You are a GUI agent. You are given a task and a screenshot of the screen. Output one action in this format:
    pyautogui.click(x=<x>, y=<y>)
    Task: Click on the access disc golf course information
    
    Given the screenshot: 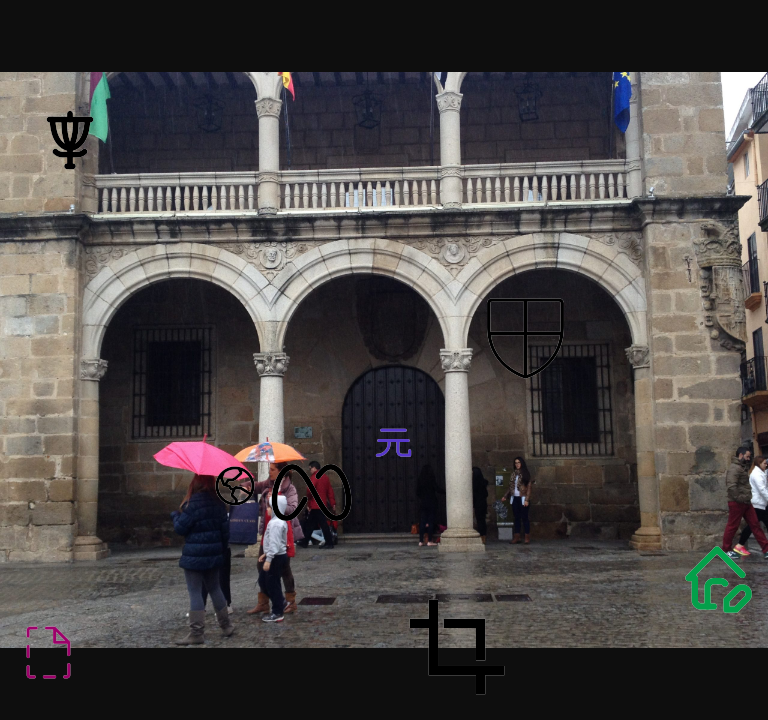 What is the action you would take?
    pyautogui.click(x=70, y=140)
    